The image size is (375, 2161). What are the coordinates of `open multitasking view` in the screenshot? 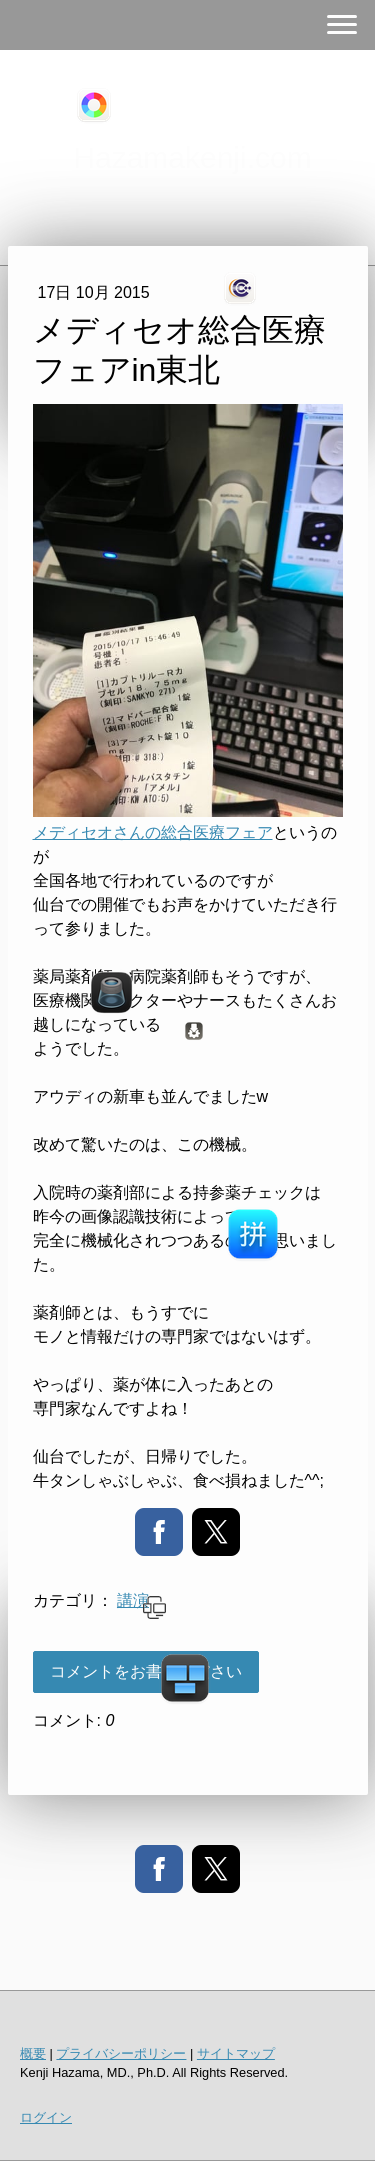 It's located at (185, 1678).